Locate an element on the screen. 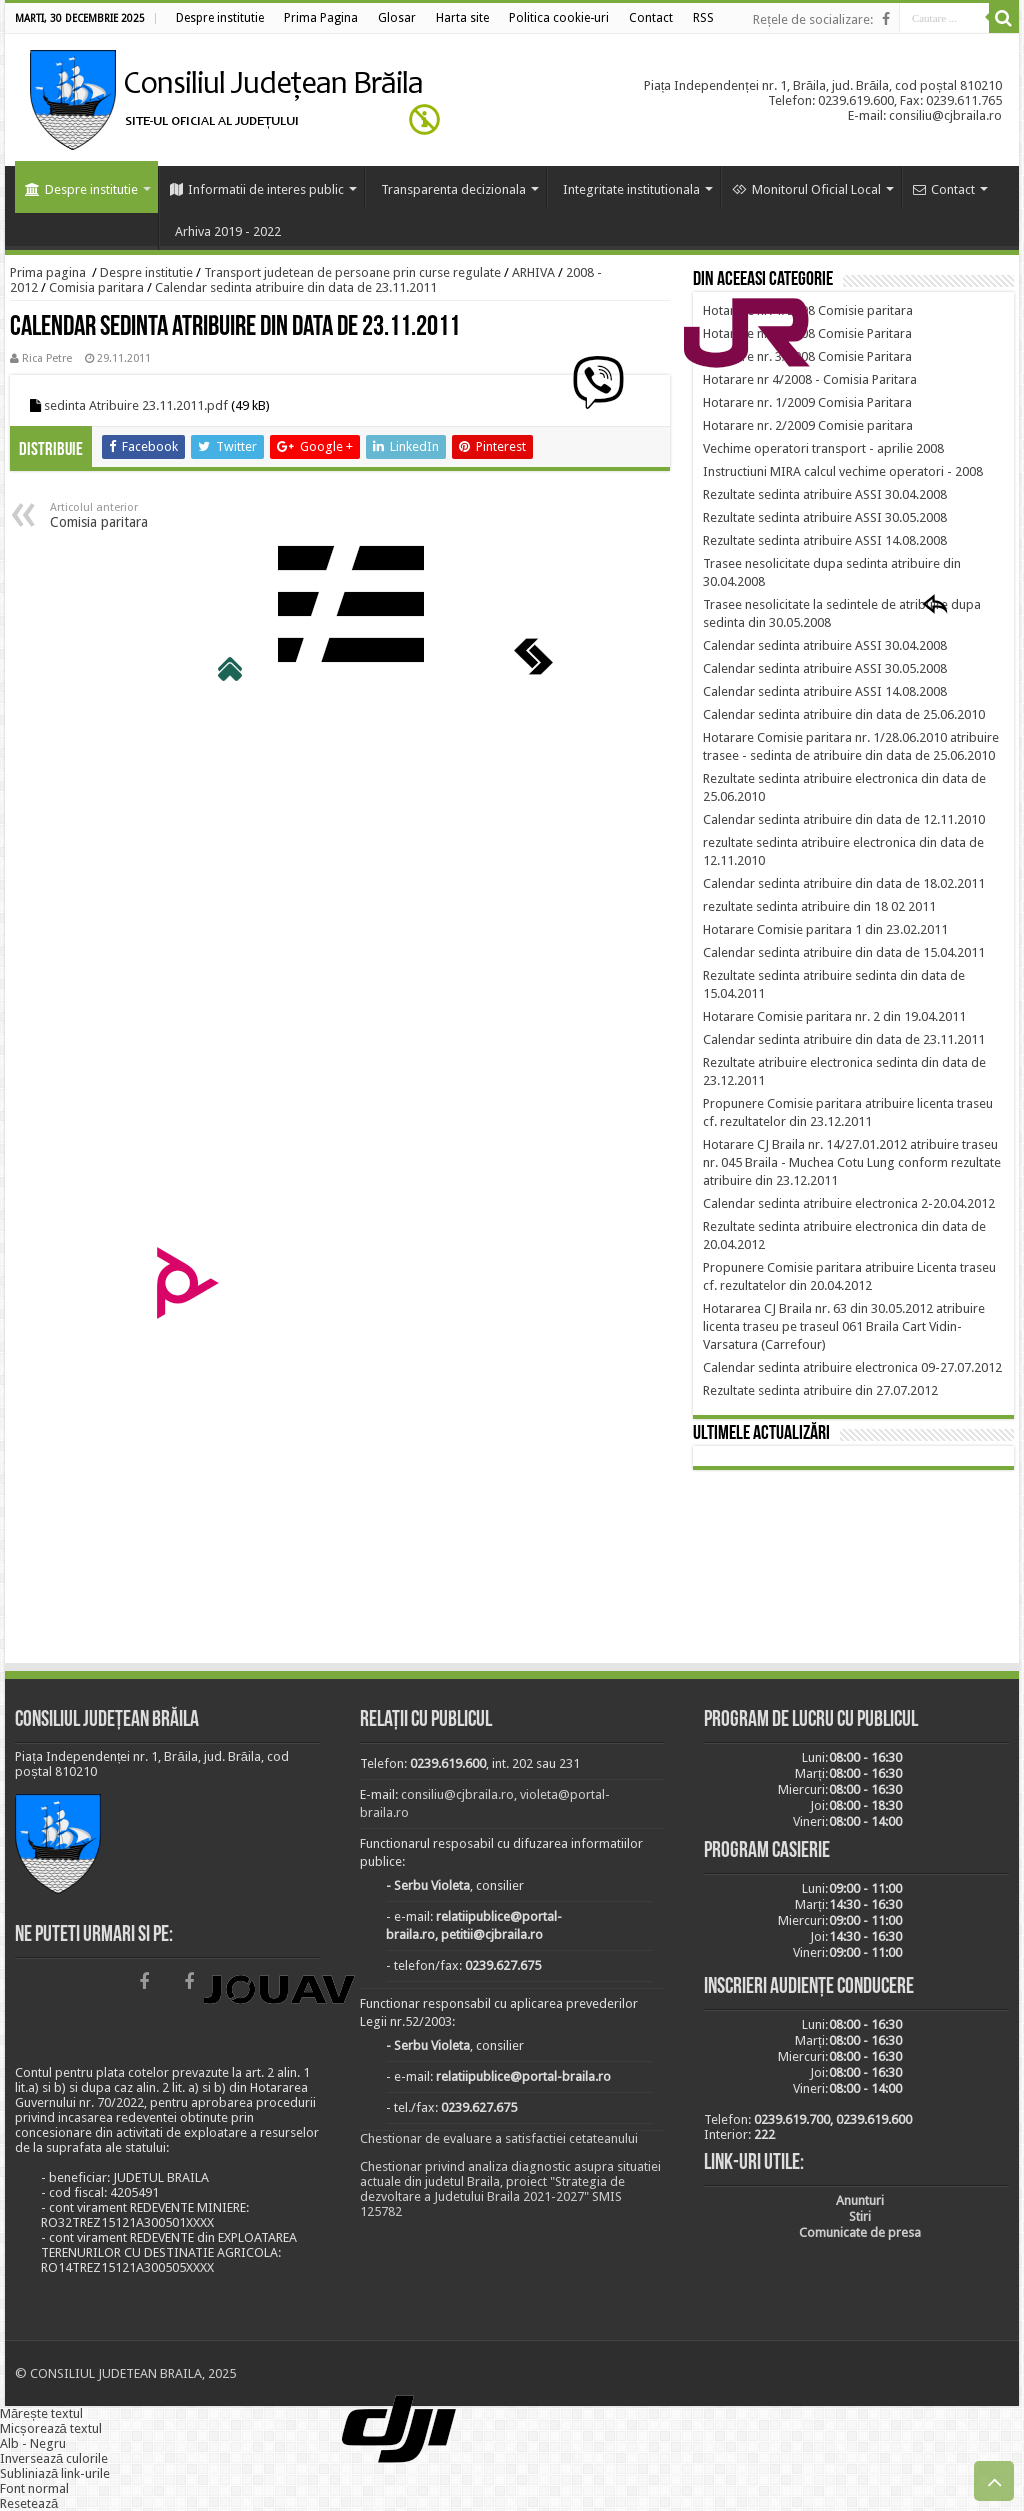  open viber messaging app is located at coordinates (598, 382).